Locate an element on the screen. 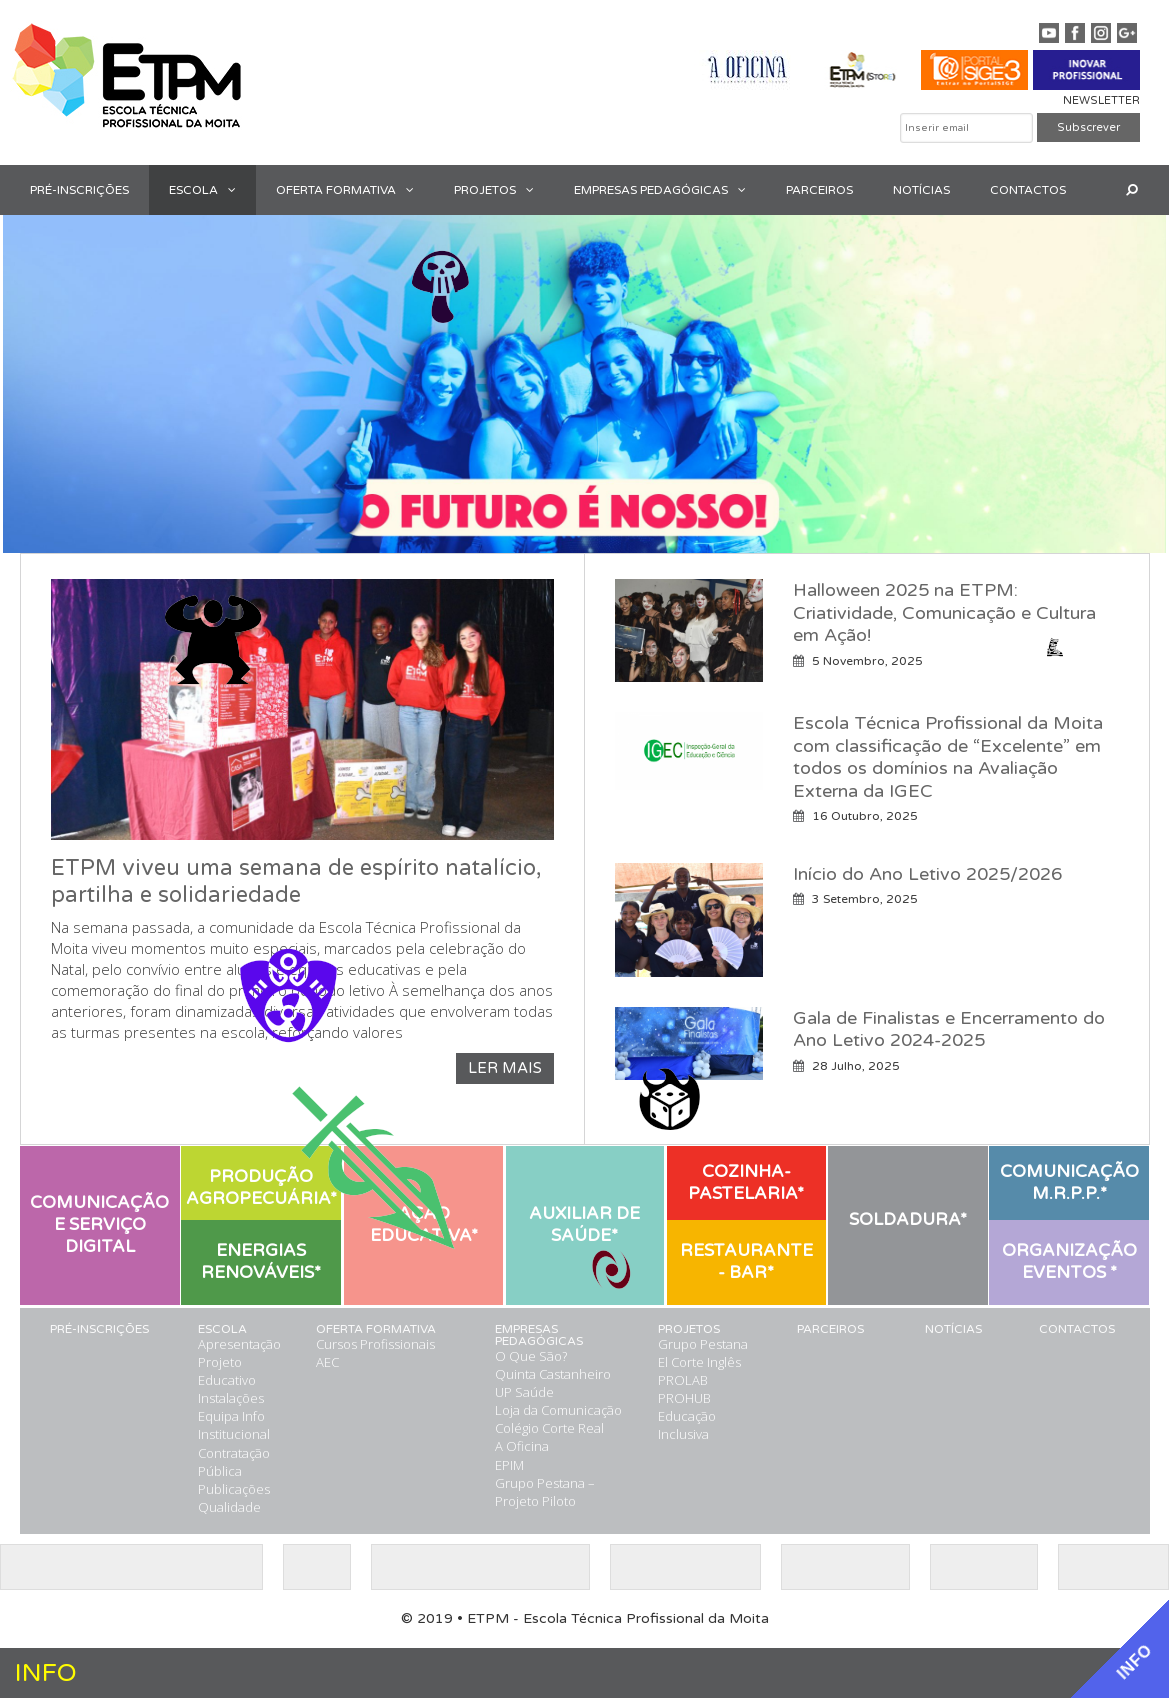  browse ski equipment or gear is located at coordinates (1055, 647).